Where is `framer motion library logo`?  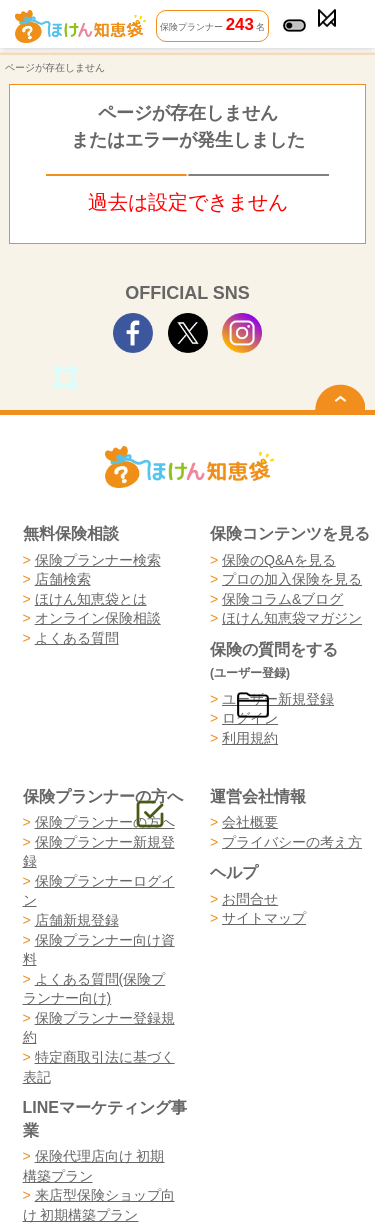 framer motion library logo is located at coordinates (327, 18).